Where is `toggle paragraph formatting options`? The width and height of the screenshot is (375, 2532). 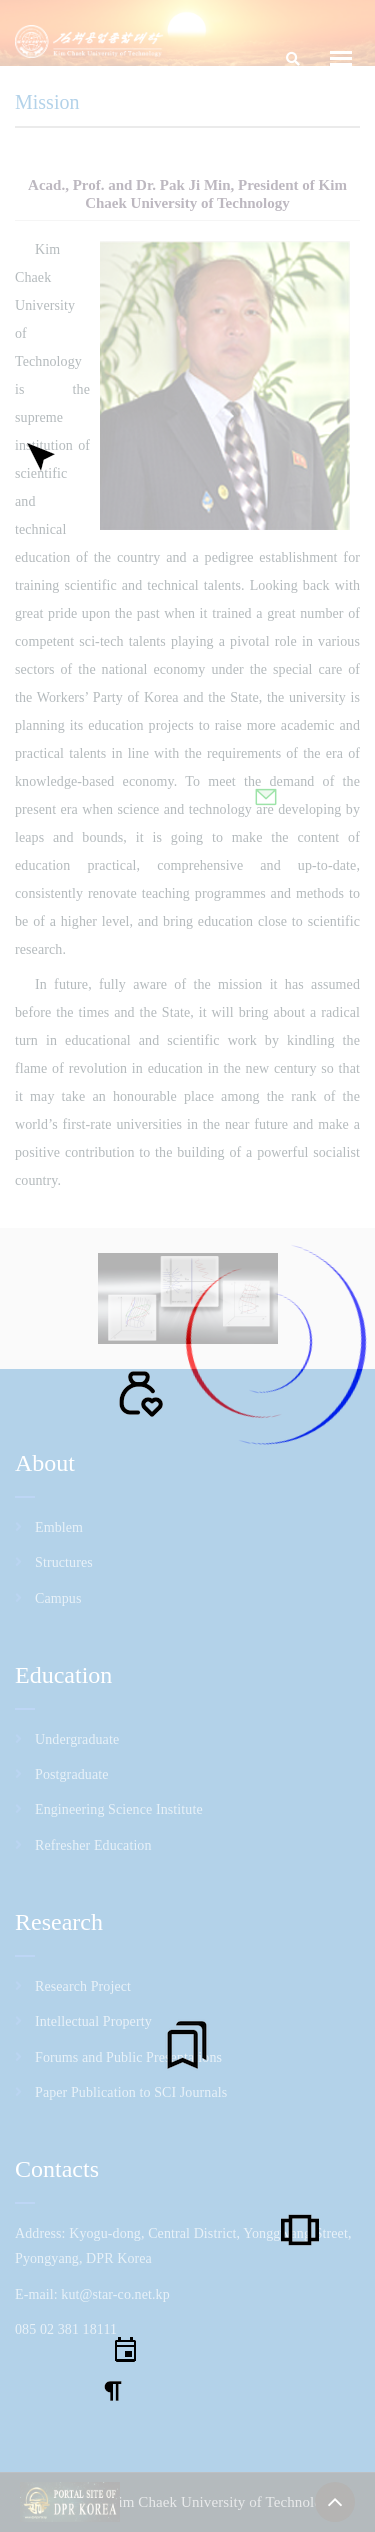 toggle paragraph formatting options is located at coordinates (113, 2391).